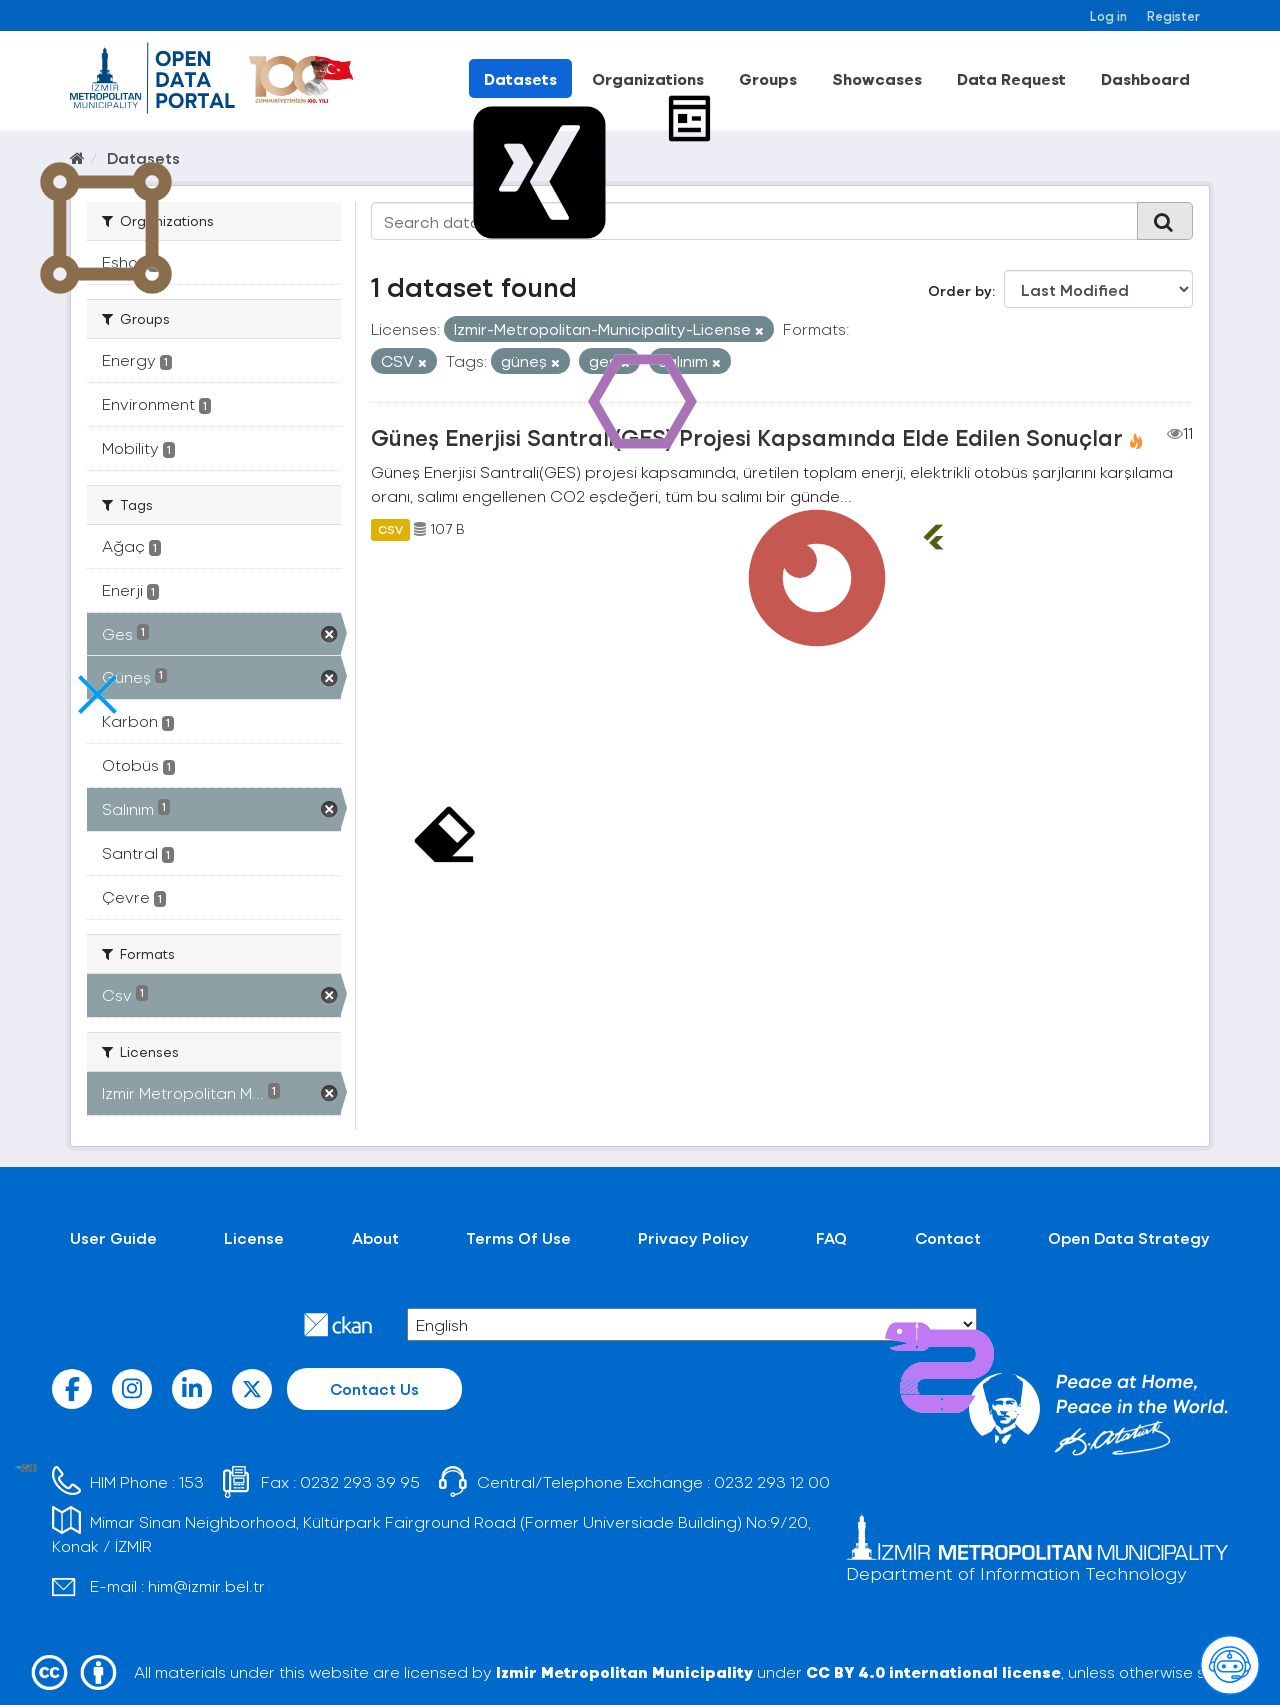 Image resolution: width=1280 pixels, height=1705 pixels. What do you see at coordinates (106, 228) in the screenshot?
I see `access shape editing tools` at bounding box center [106, 228].